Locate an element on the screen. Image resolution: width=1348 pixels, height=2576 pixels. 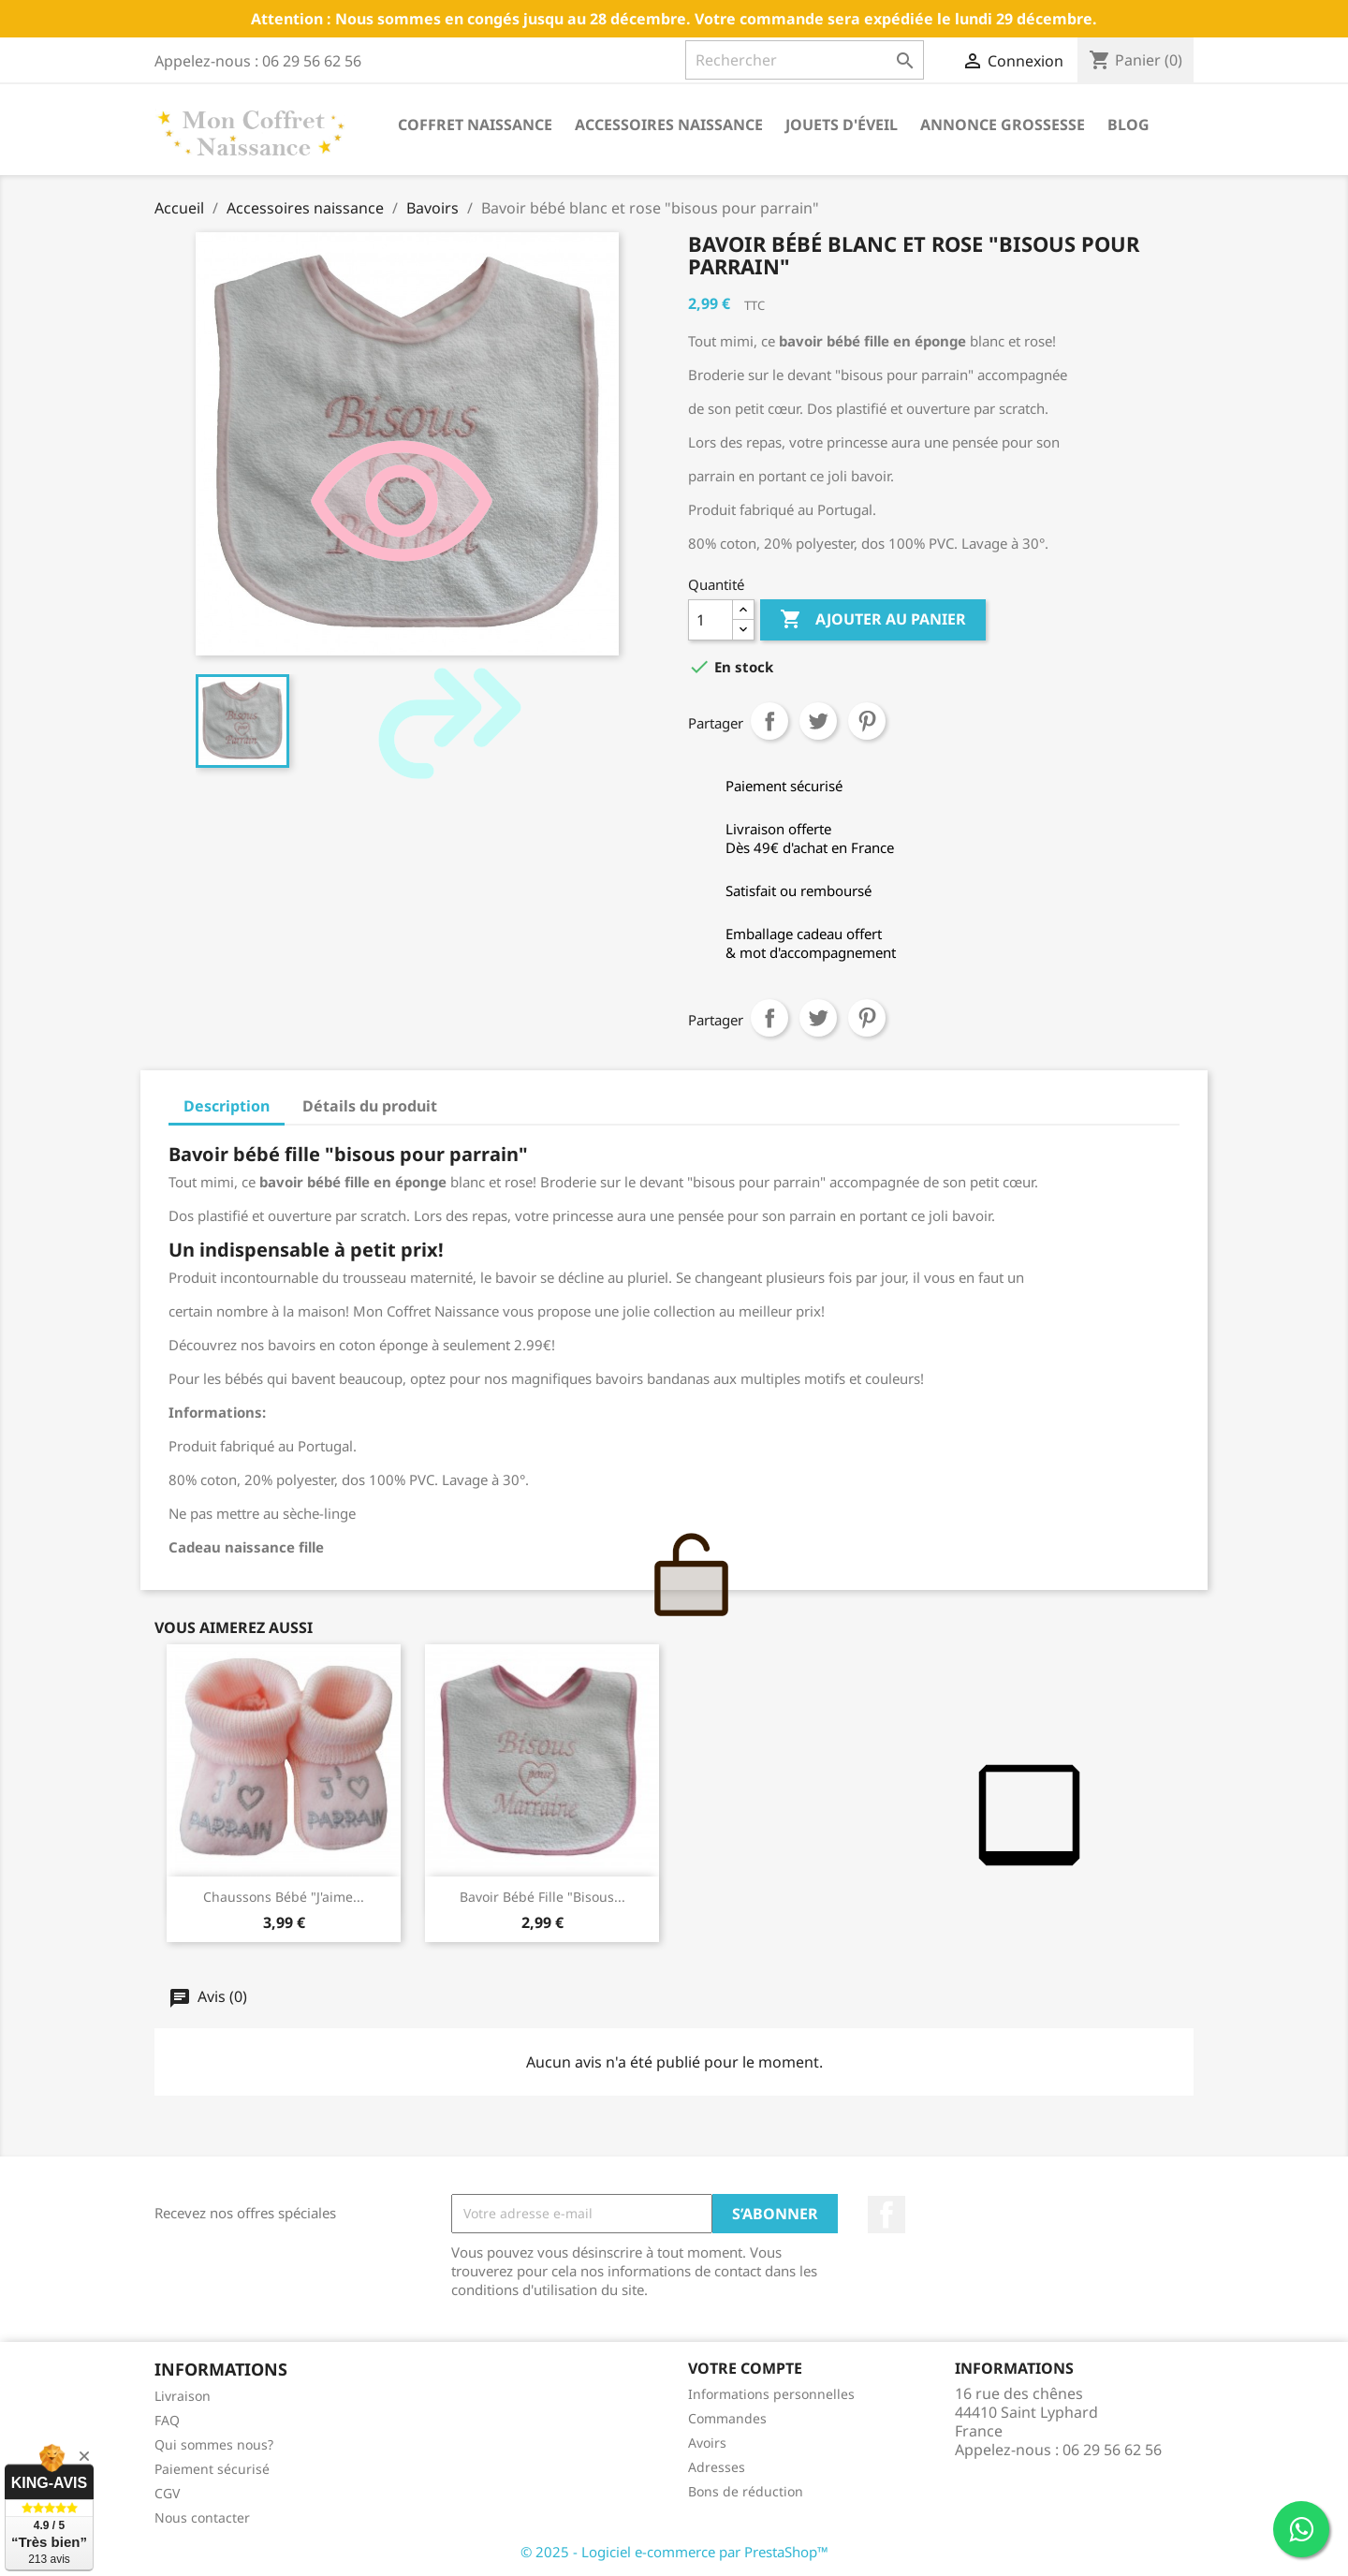
view or preview content is located at coordinates (402, 501).